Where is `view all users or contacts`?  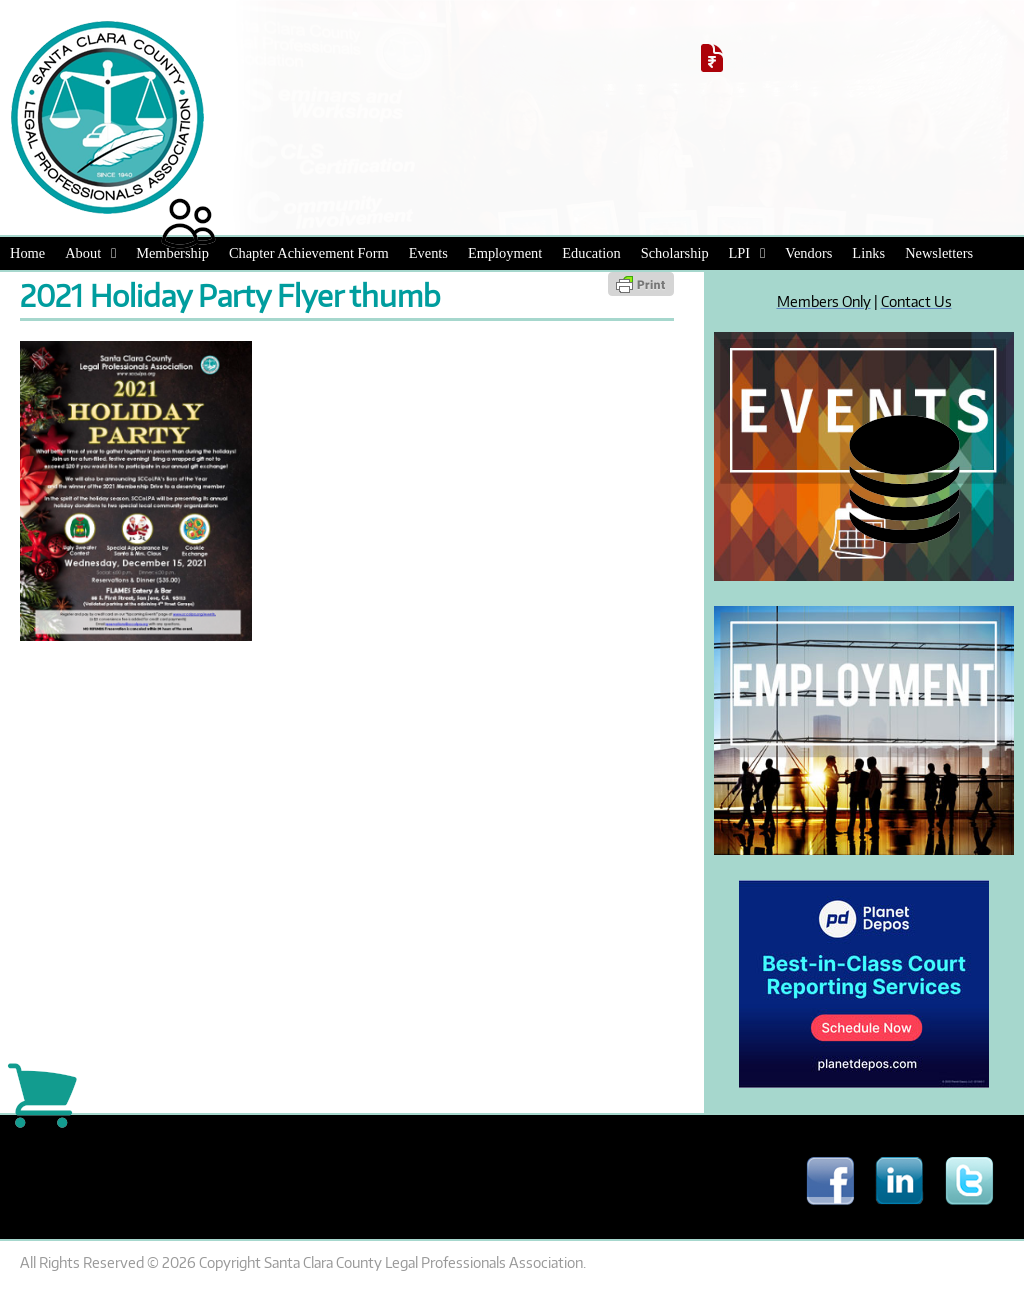
view all users or contacts is located at coordinates (188, 223).